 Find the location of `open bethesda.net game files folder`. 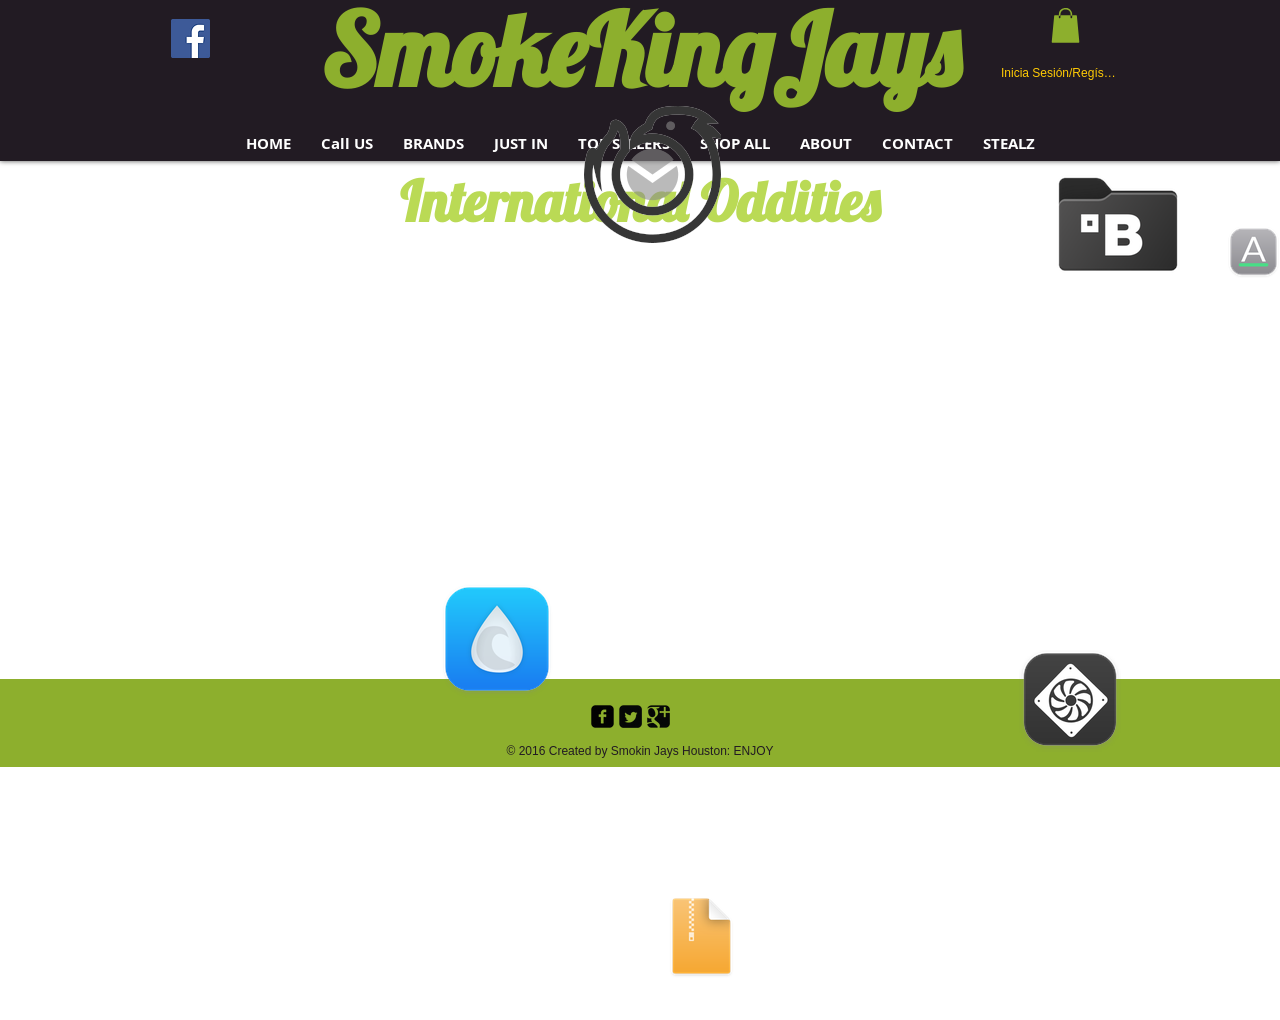

open bethesda.net game files folder is located at coordinates (1117, 227).